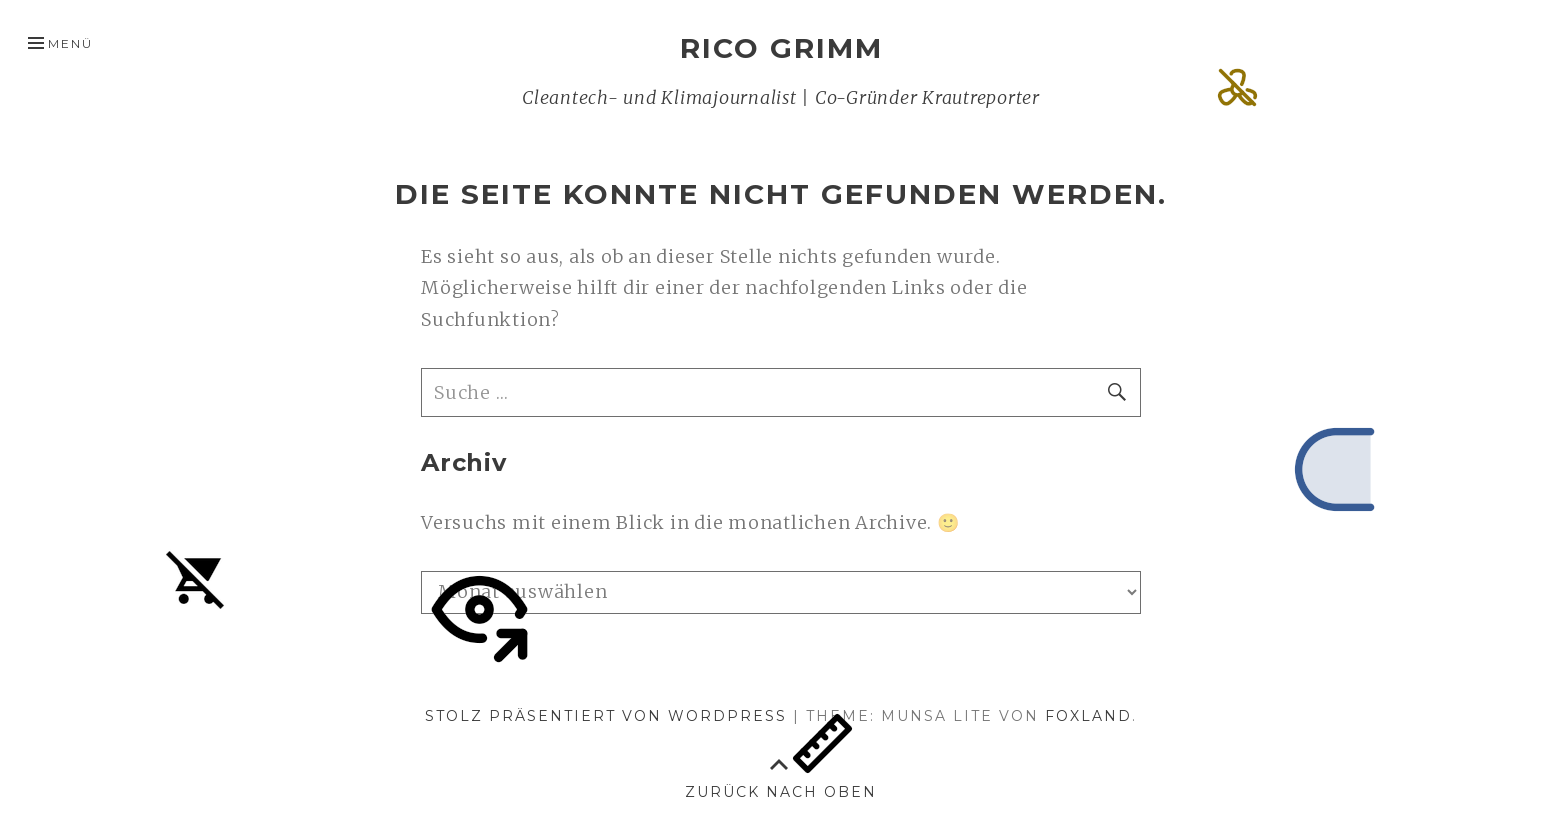  I want to click on access measurement tools, so click(822, 743).